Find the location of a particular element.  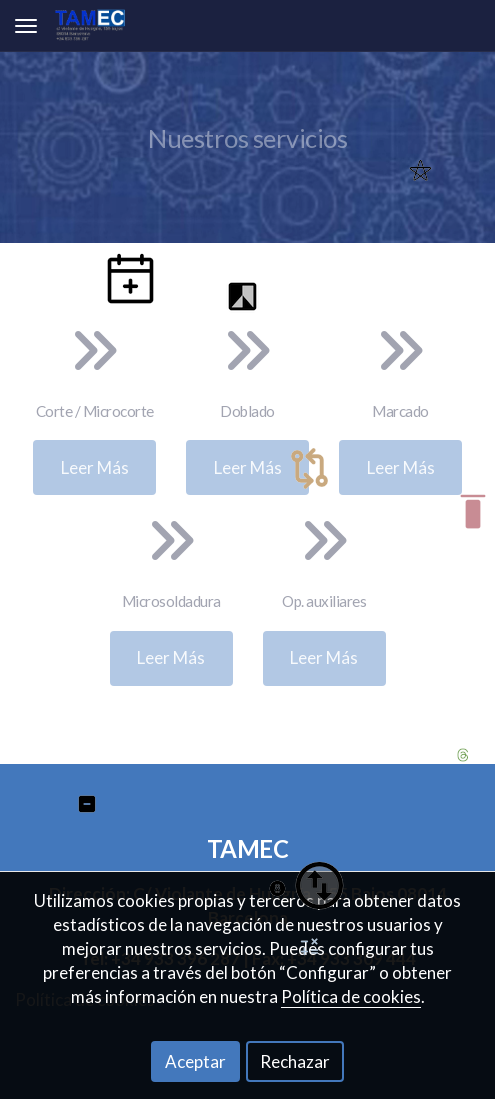

open calculator or math tools is located at coordinates (309, 946).